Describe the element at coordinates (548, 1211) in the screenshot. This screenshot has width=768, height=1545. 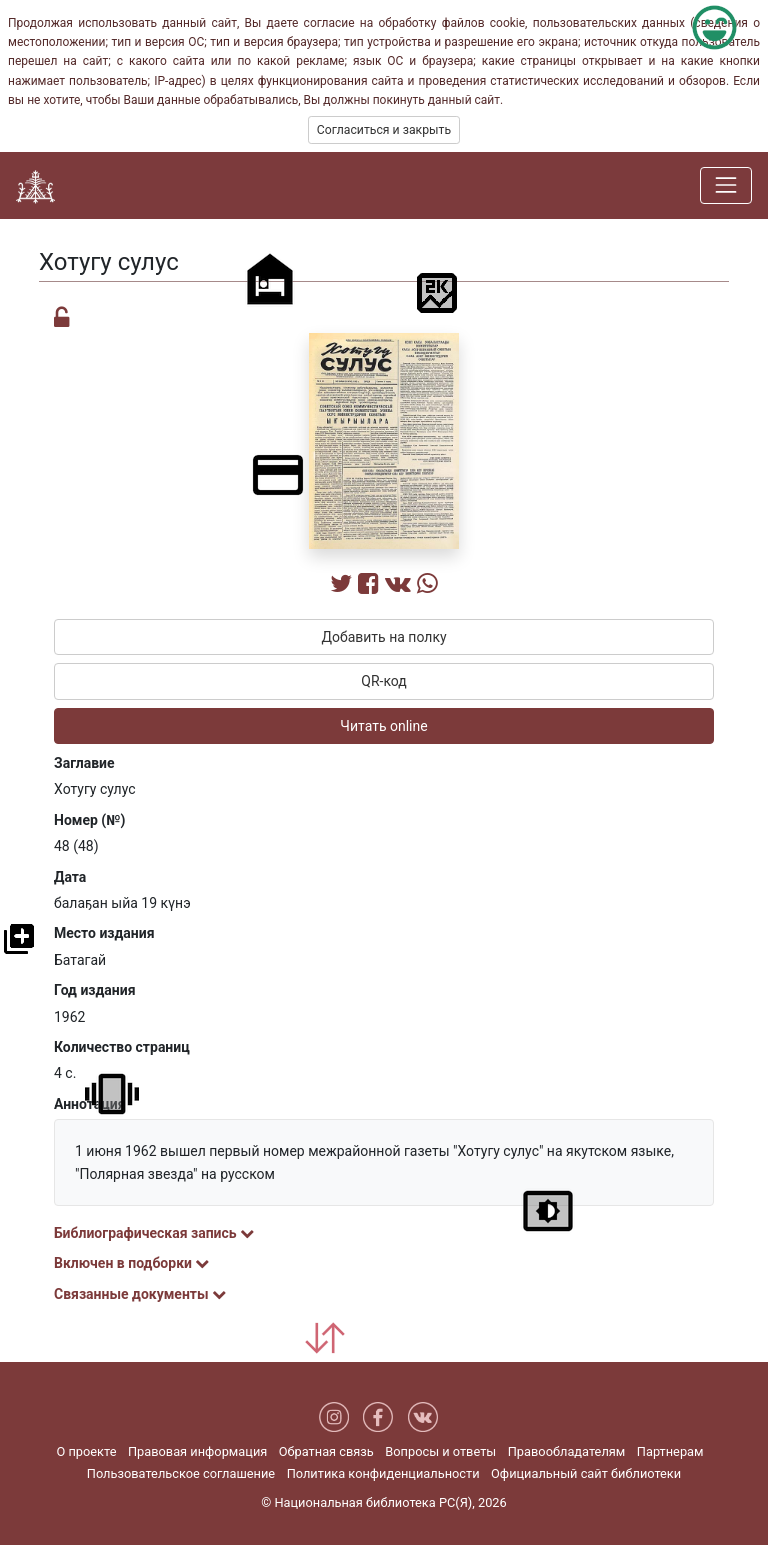
I see `adjust display brightness settings` at that location.